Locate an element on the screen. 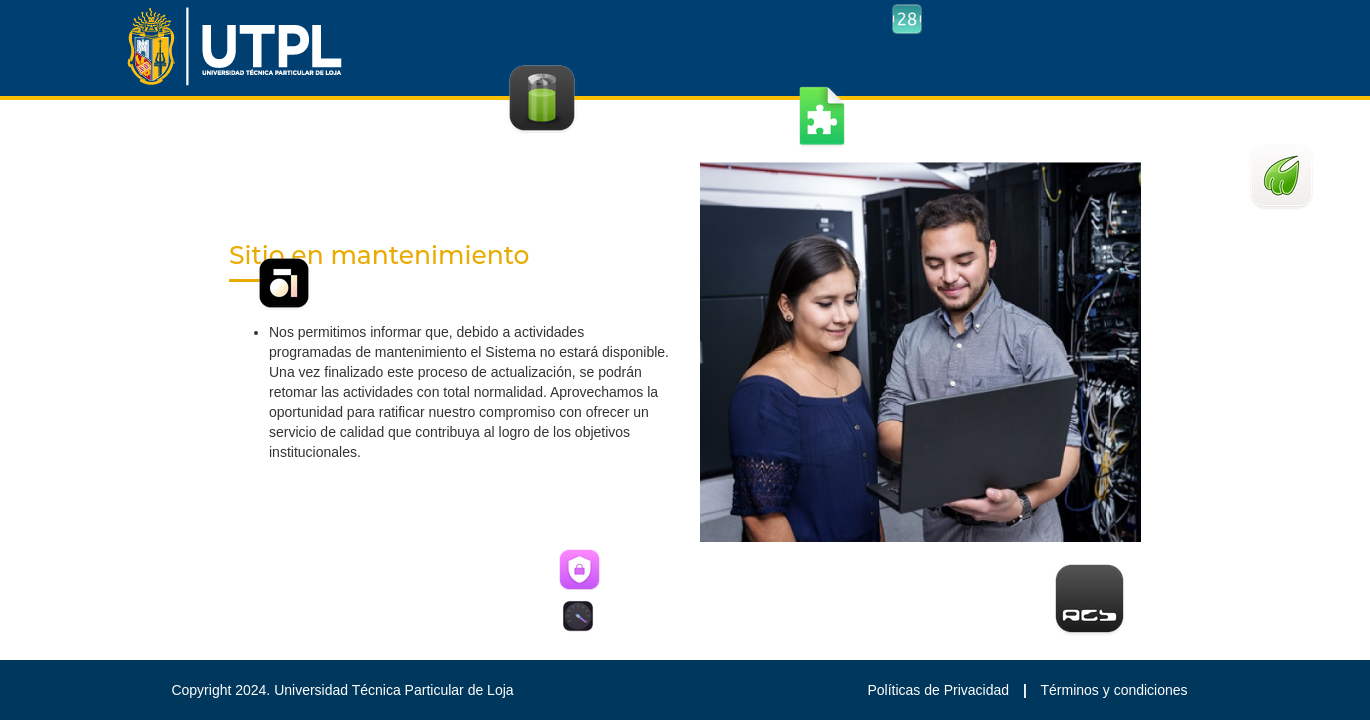  open ente auth two-factor authentication app is located at coordinates (579, 569).